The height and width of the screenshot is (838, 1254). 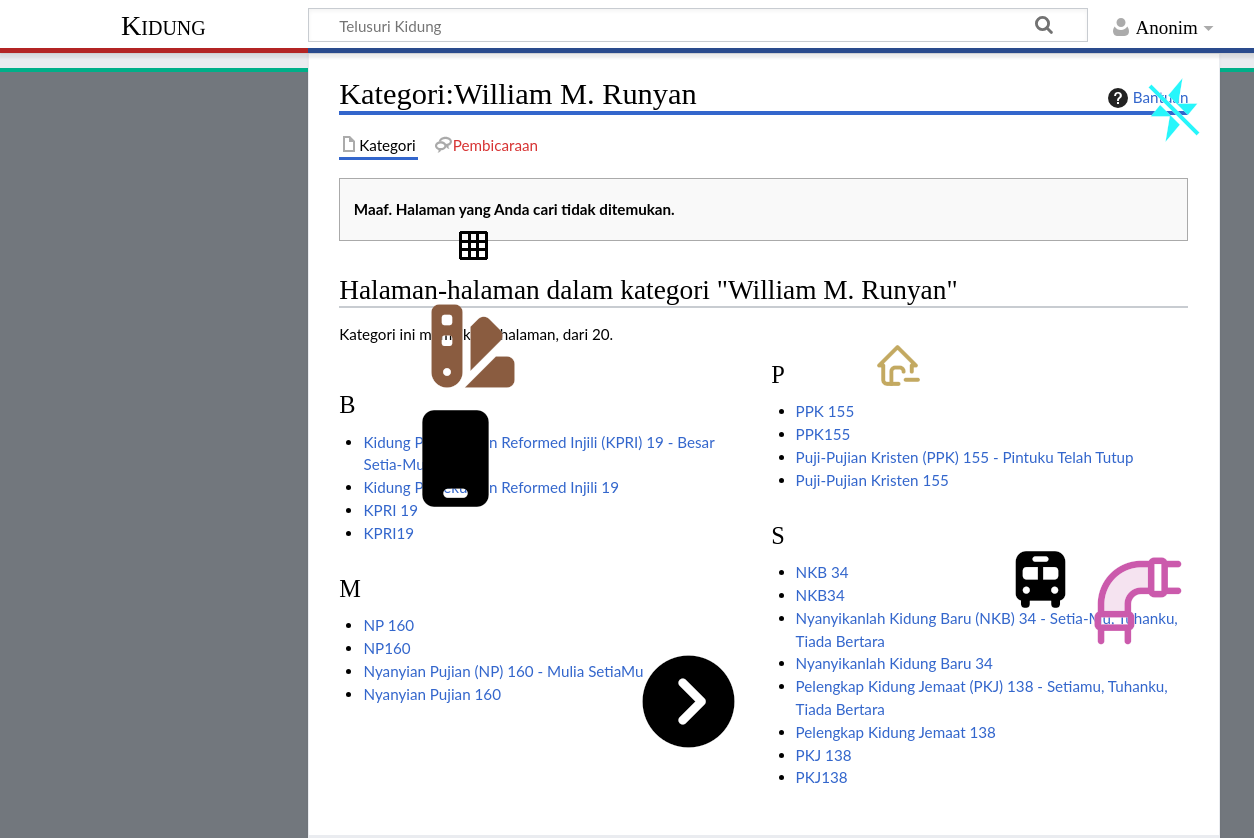 I want to click on open color palette or theme options, so click(x=473, y=346).